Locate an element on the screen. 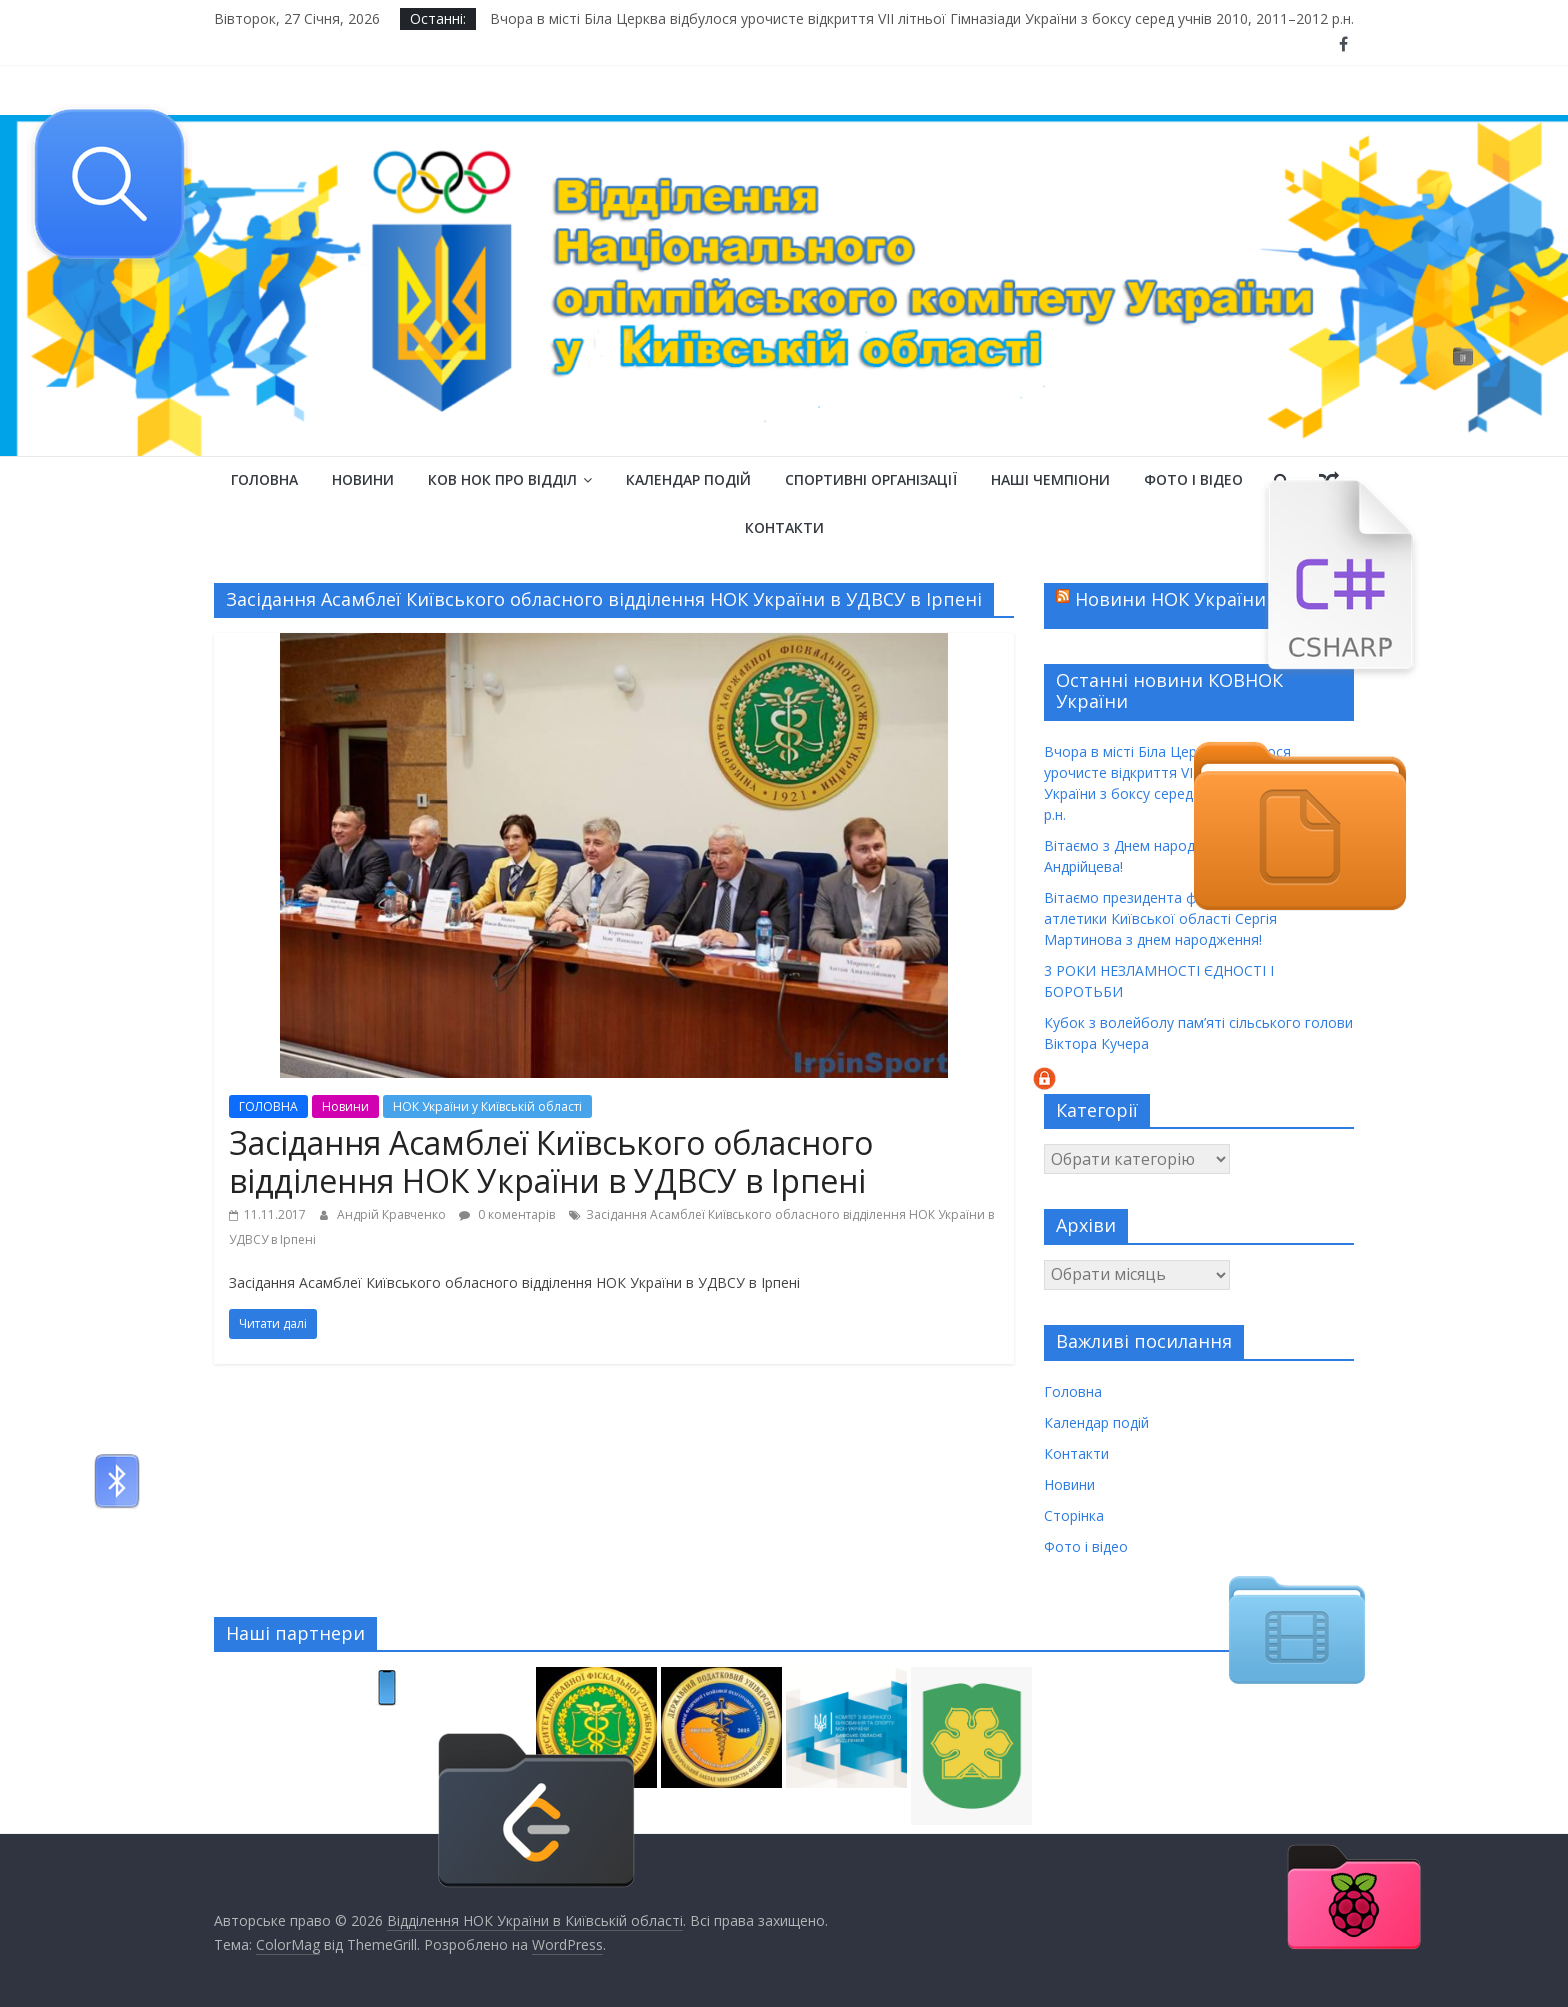 Image resolution: width=1568 pixels, height=2007 pixels. open your documents folder is located at coordinates (1300, 826).